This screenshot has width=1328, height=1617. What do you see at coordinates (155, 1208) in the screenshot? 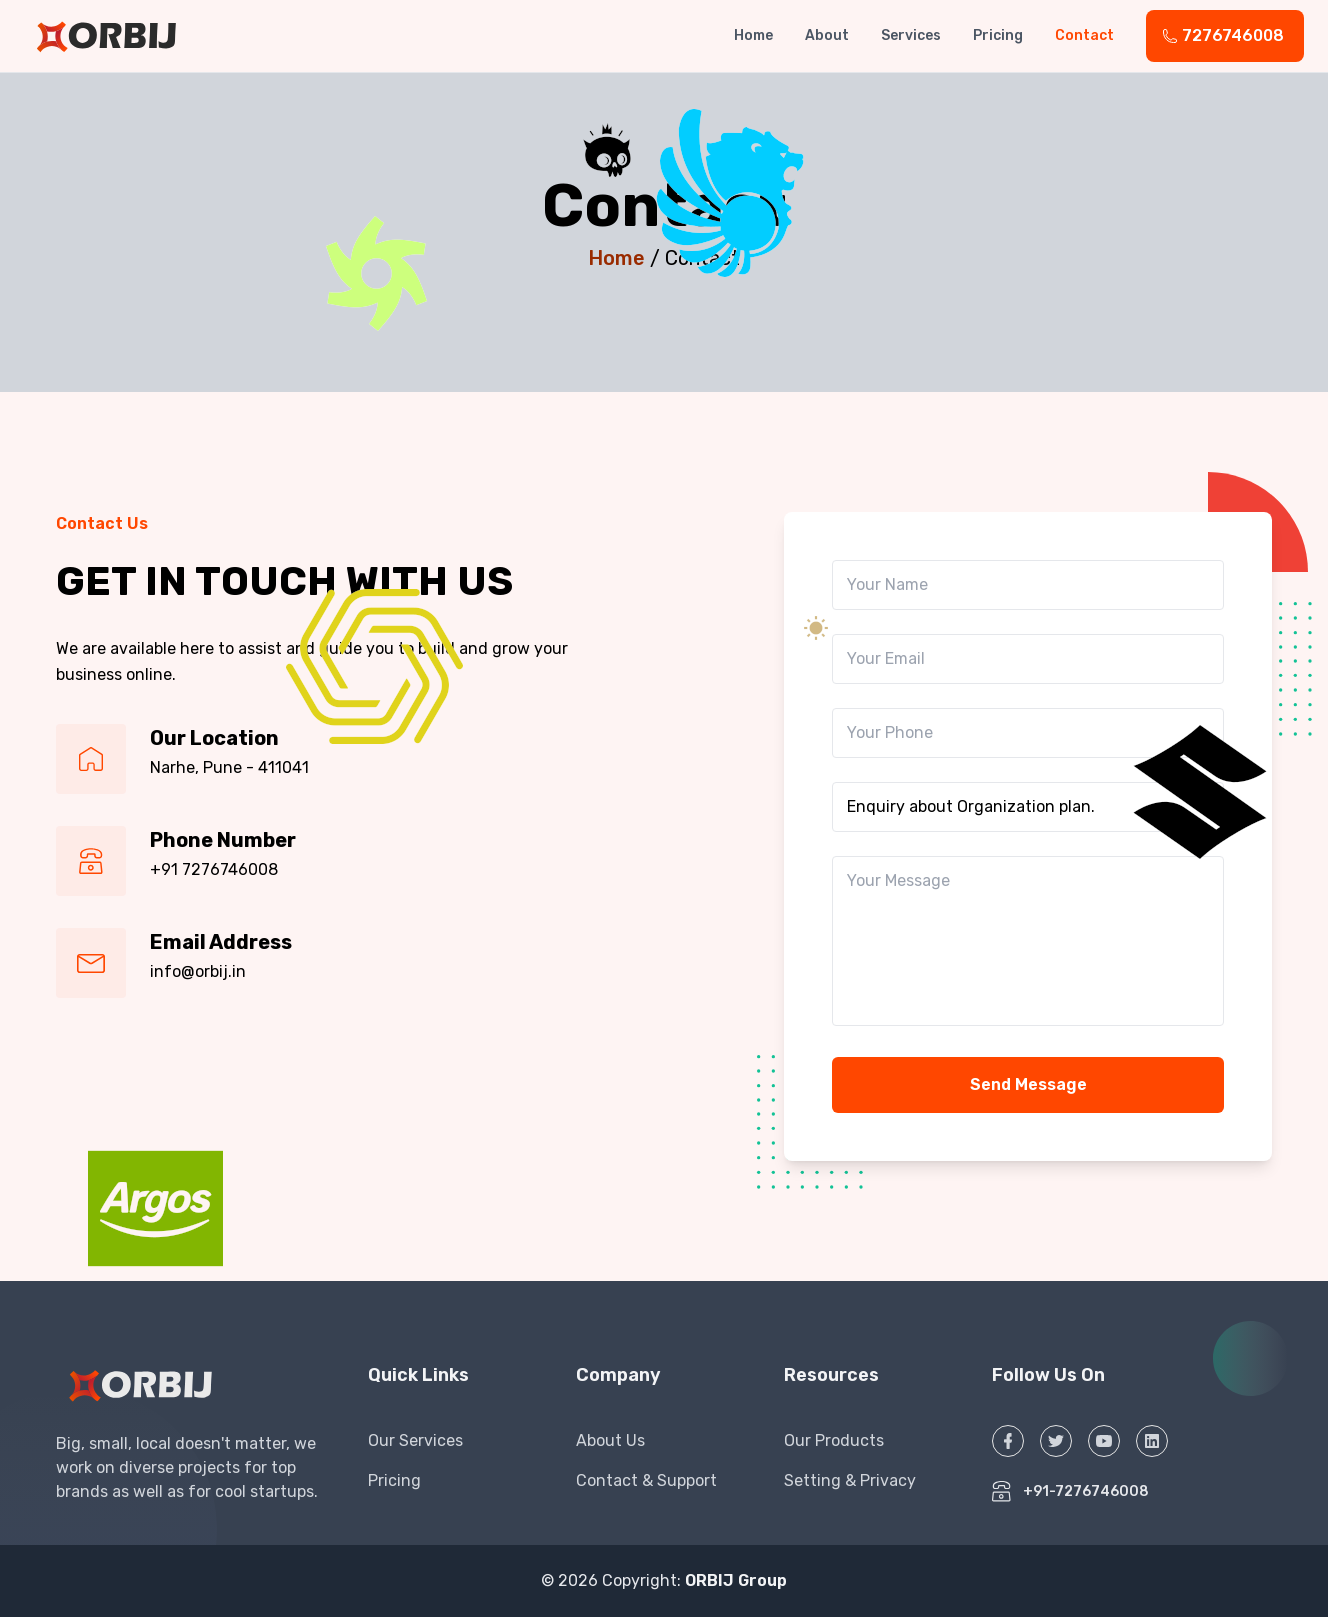
I see `Argos retailer logo` at bounding box center [155, 1208].